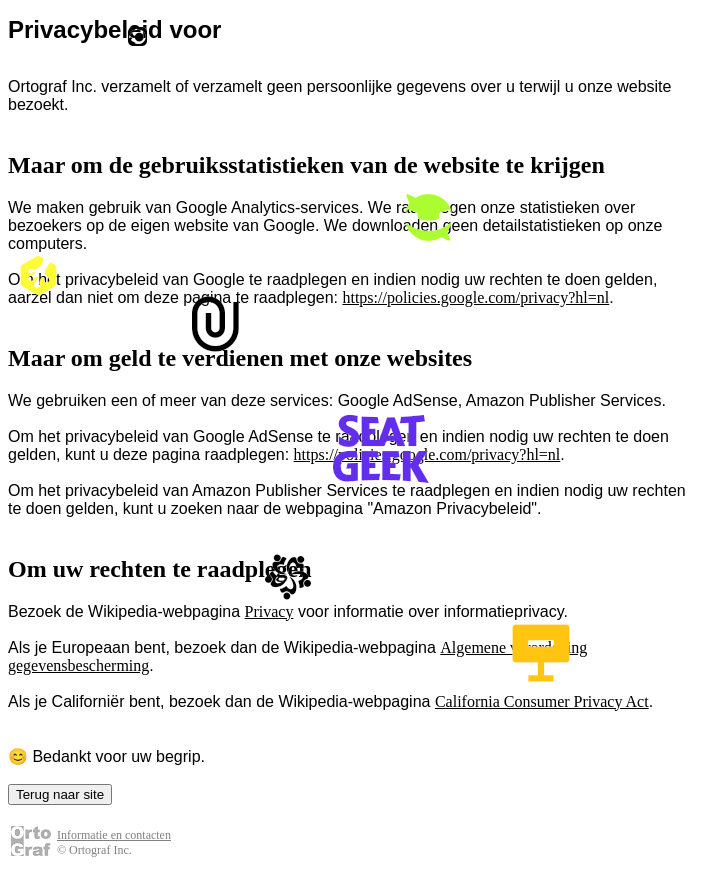 This screenshot has height=871, width=707. I want to click on open Linphone app, so click(428, 217).